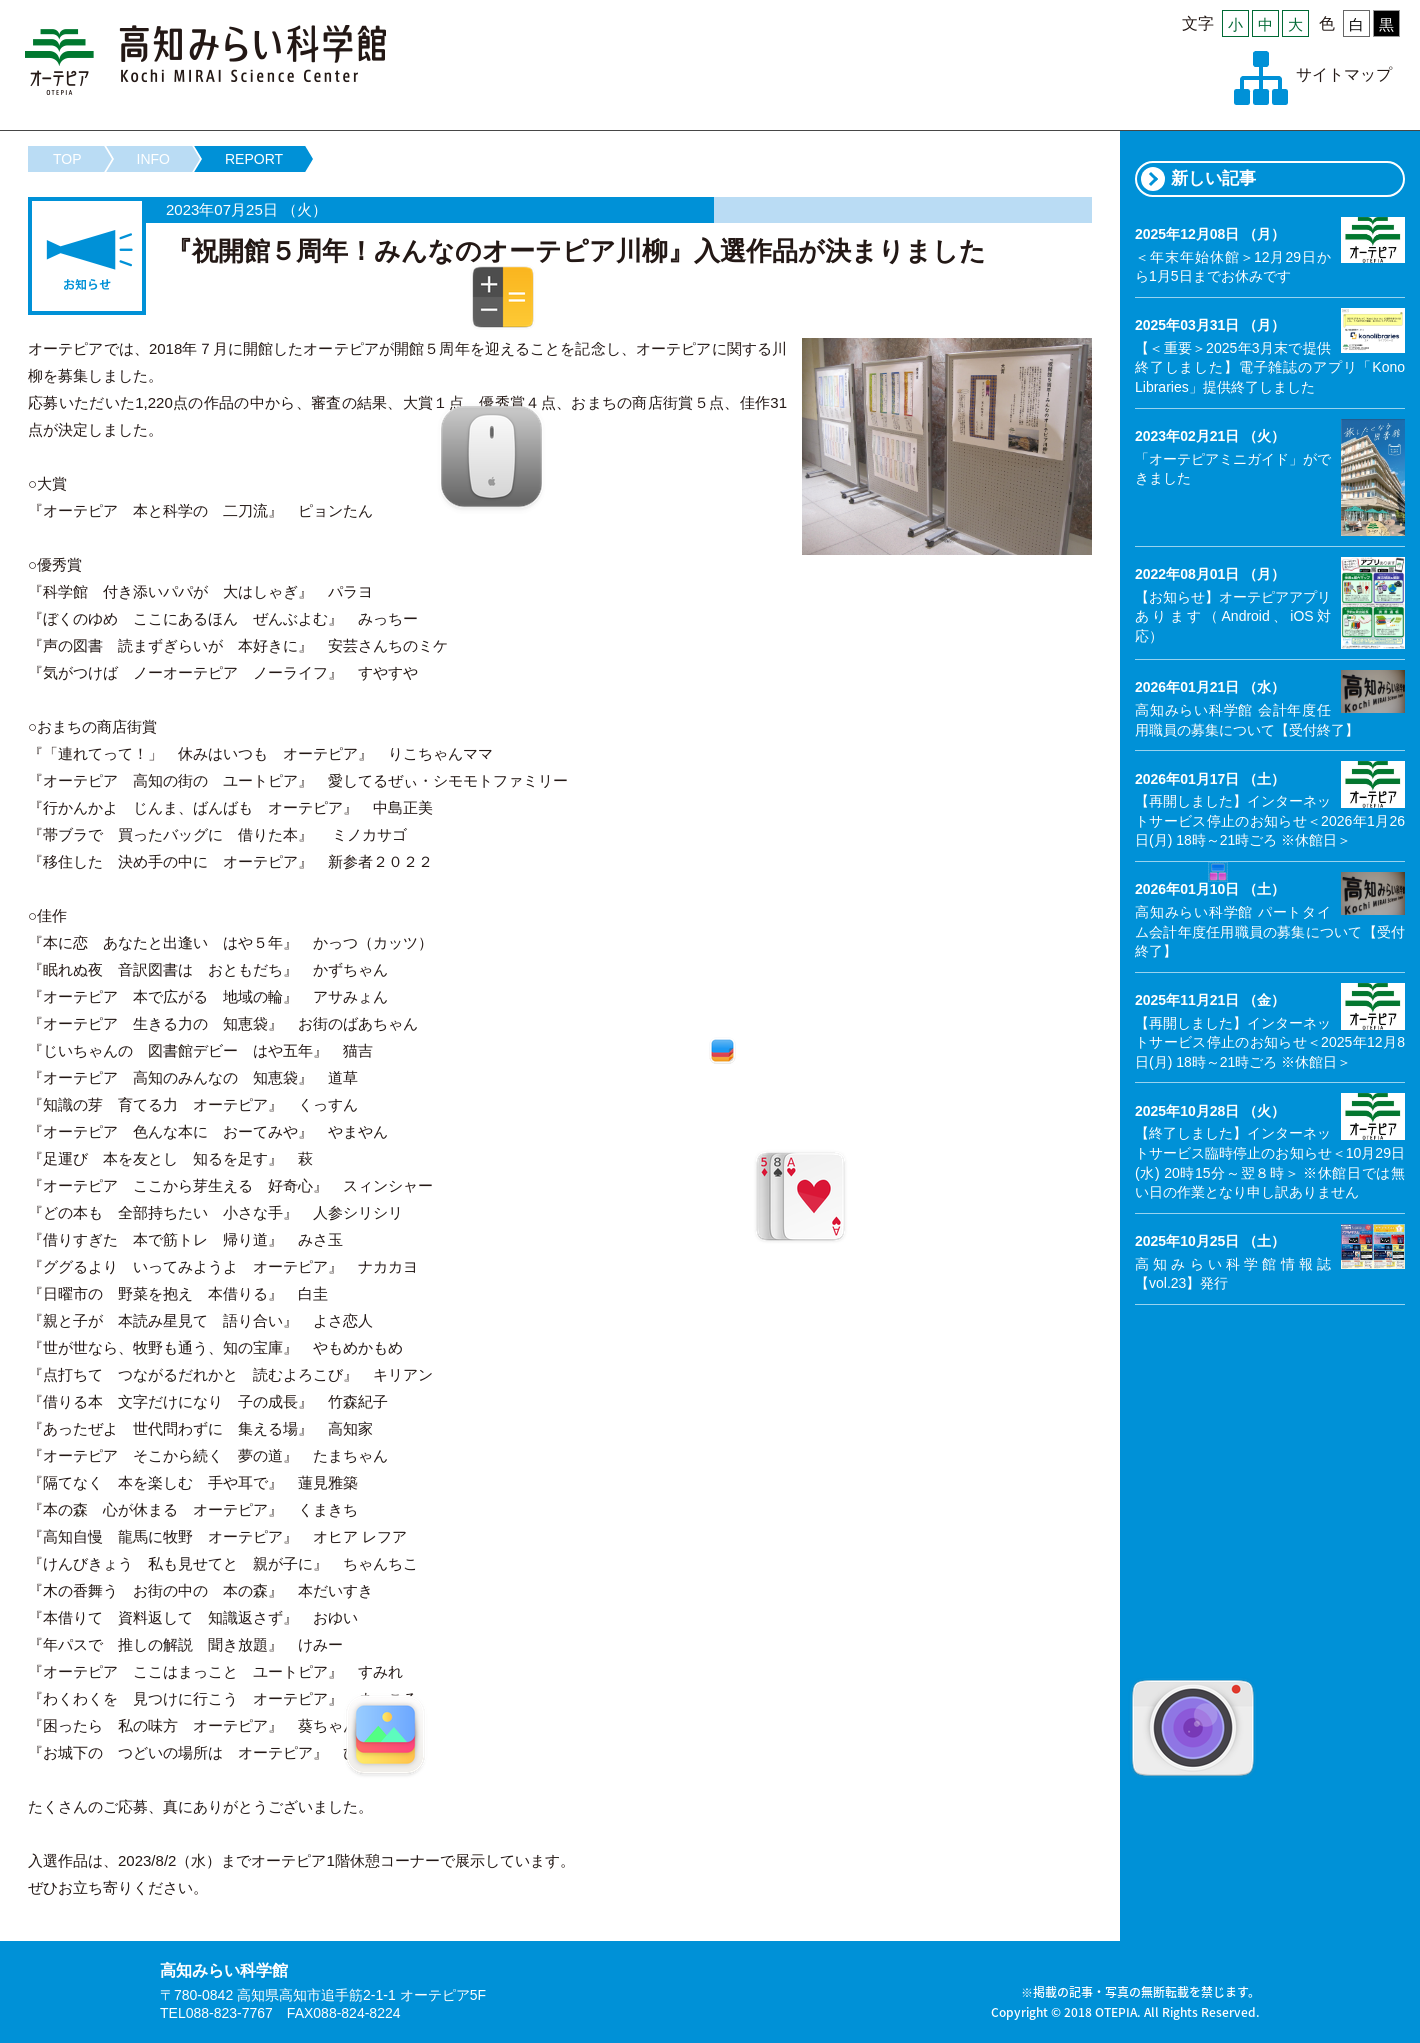  What do you see at coordinates (800, 1196) in the screenshot?
I see `open solitaire card game` at bounding box center [800, 1196].